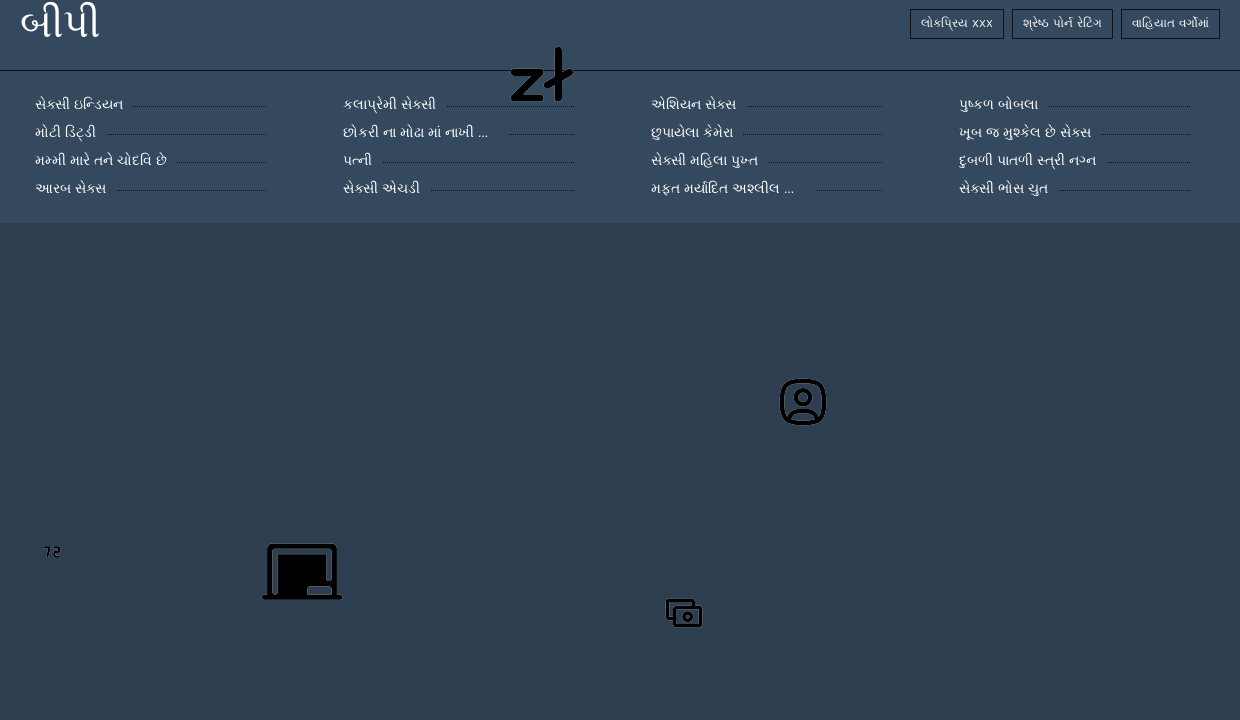  I want to click on access whiteboard or presentation mode, so click(302, 573).